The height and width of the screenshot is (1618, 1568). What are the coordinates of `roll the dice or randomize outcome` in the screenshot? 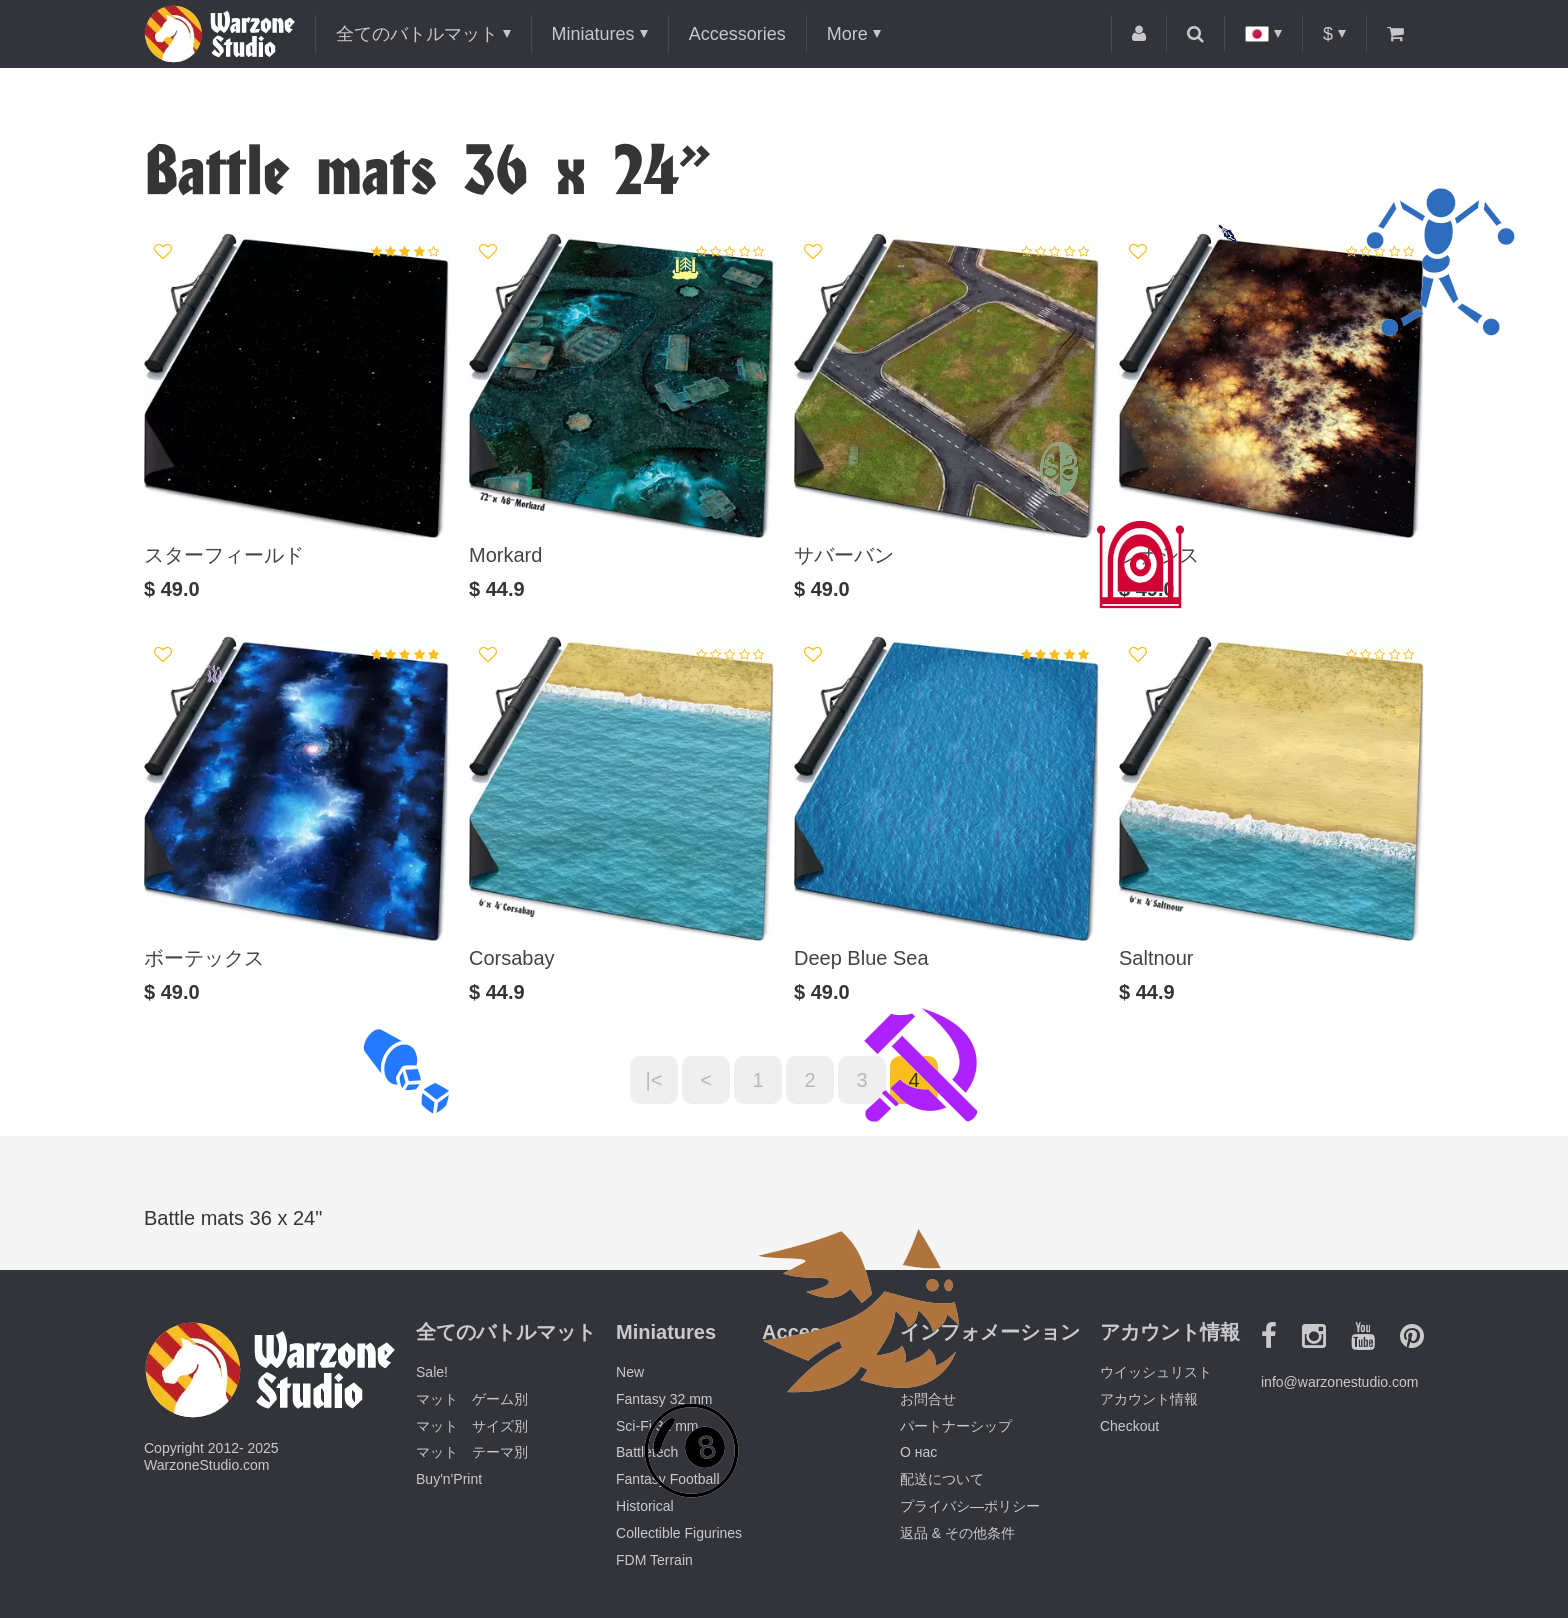 It's located at (406, 1071).